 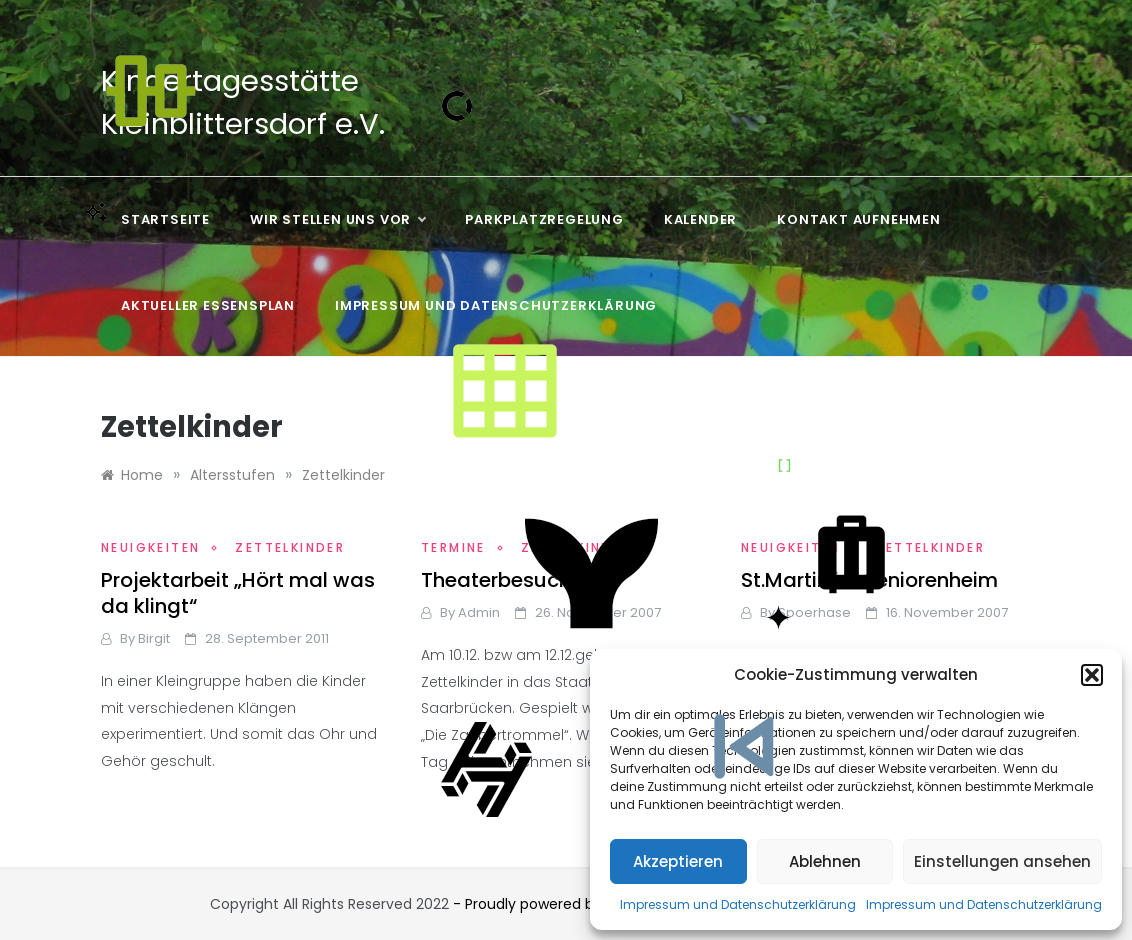 I want to click on indicates AI-generated or enhanced content, so click(x=97, y=212).